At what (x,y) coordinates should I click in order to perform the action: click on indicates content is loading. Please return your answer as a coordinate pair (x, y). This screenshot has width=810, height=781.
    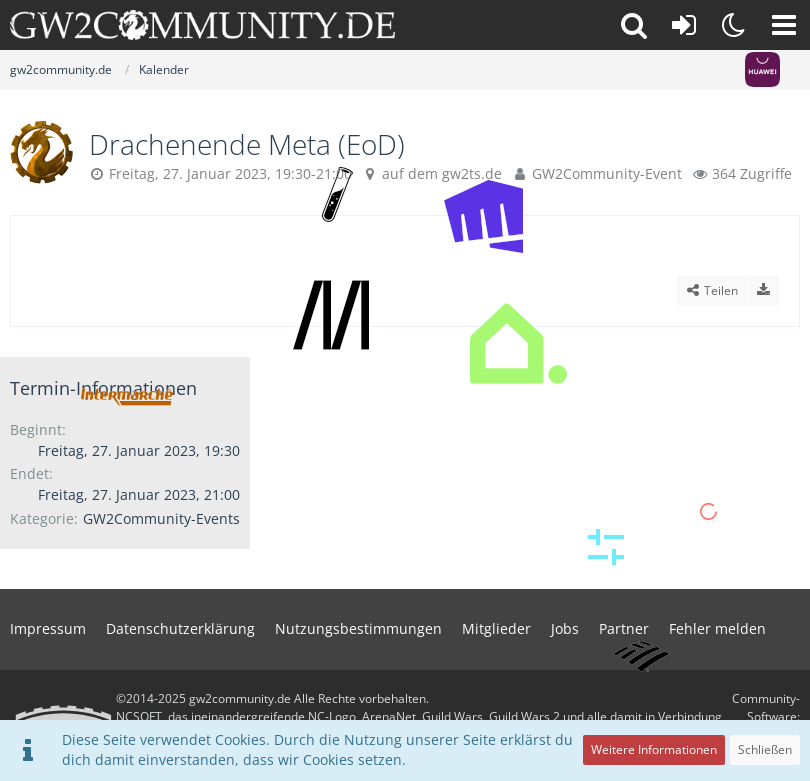
    Looking at the image, I should click on (708, 511).